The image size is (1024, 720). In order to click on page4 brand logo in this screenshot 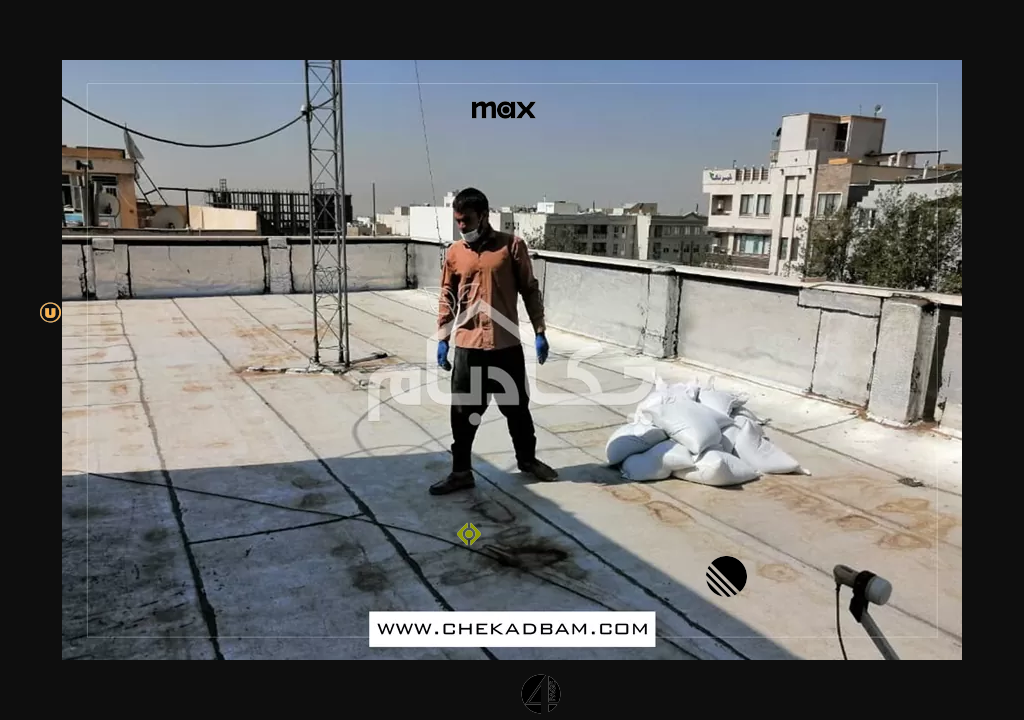, I will do `click(541, 694)`.